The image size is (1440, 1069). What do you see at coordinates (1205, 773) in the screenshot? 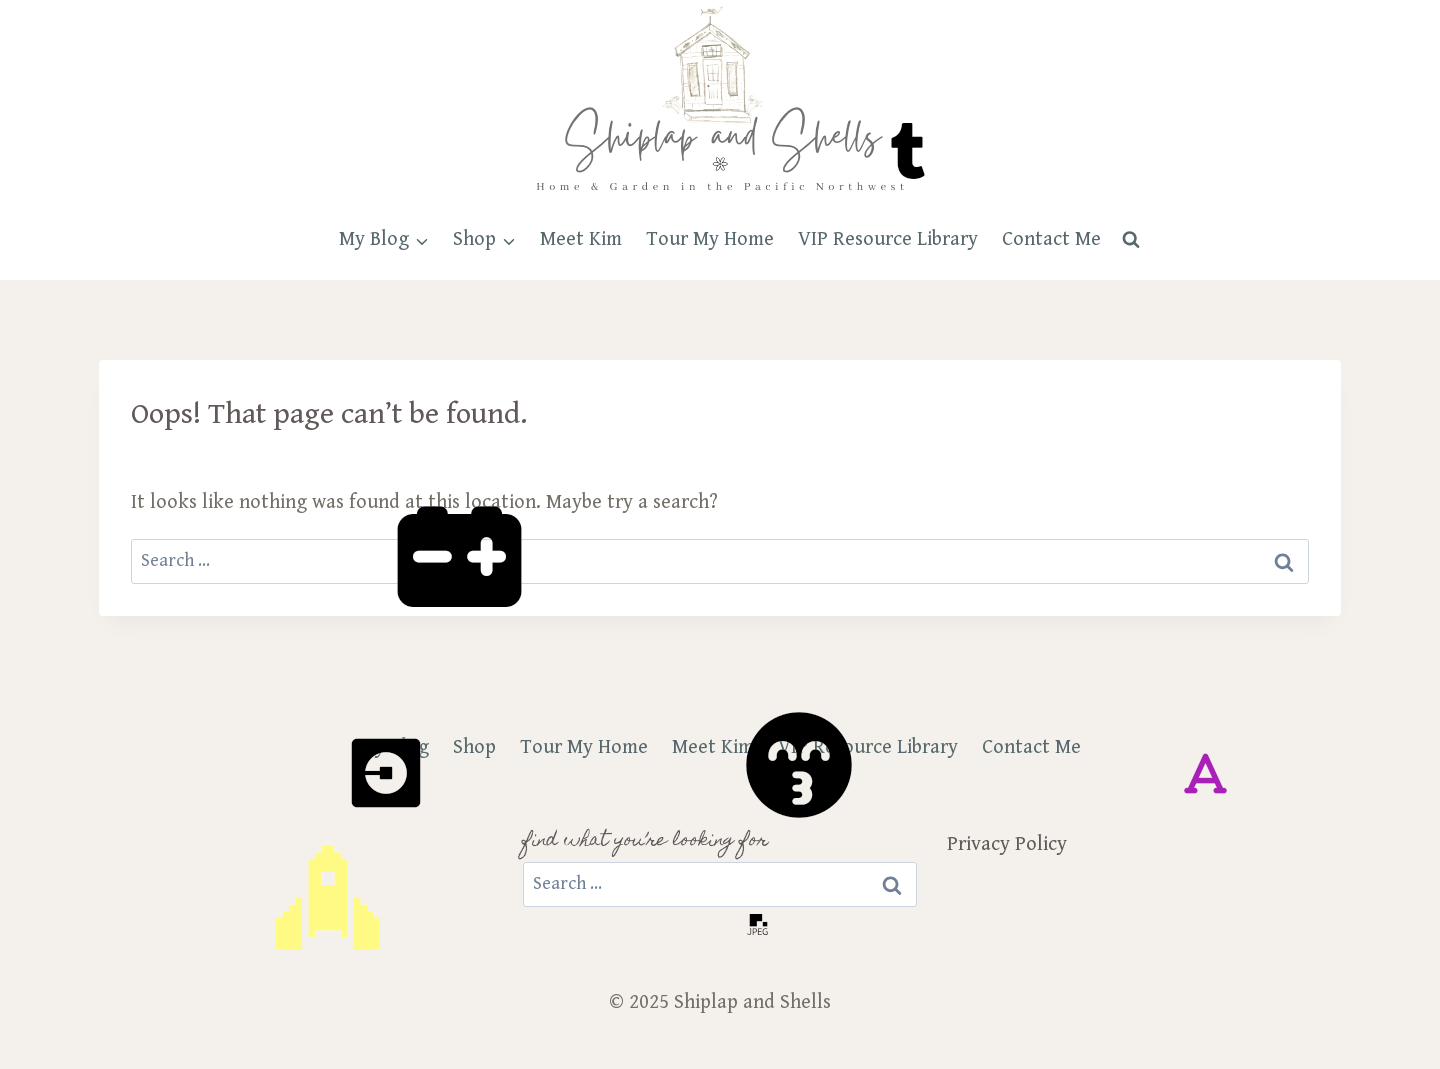
I see `change font or typography settings` at bounding box center [1205, 773].